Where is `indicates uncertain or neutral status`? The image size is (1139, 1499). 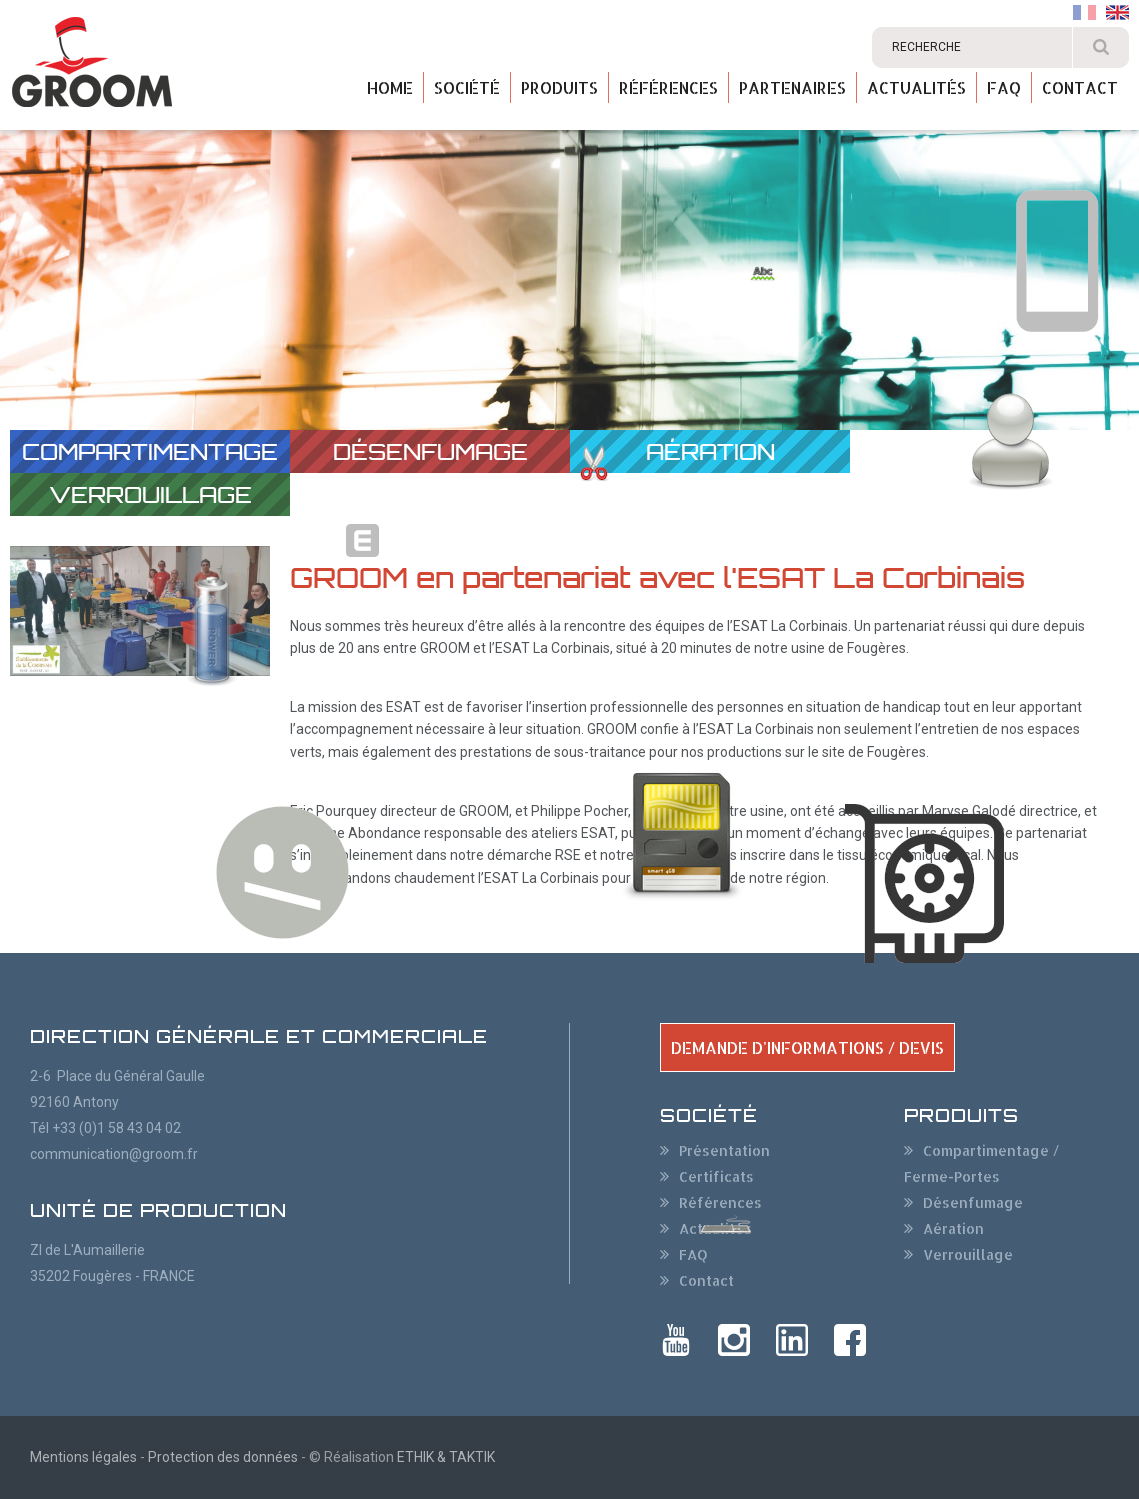 indicates uncertain or neutral status is located at coordinates (282, 872).